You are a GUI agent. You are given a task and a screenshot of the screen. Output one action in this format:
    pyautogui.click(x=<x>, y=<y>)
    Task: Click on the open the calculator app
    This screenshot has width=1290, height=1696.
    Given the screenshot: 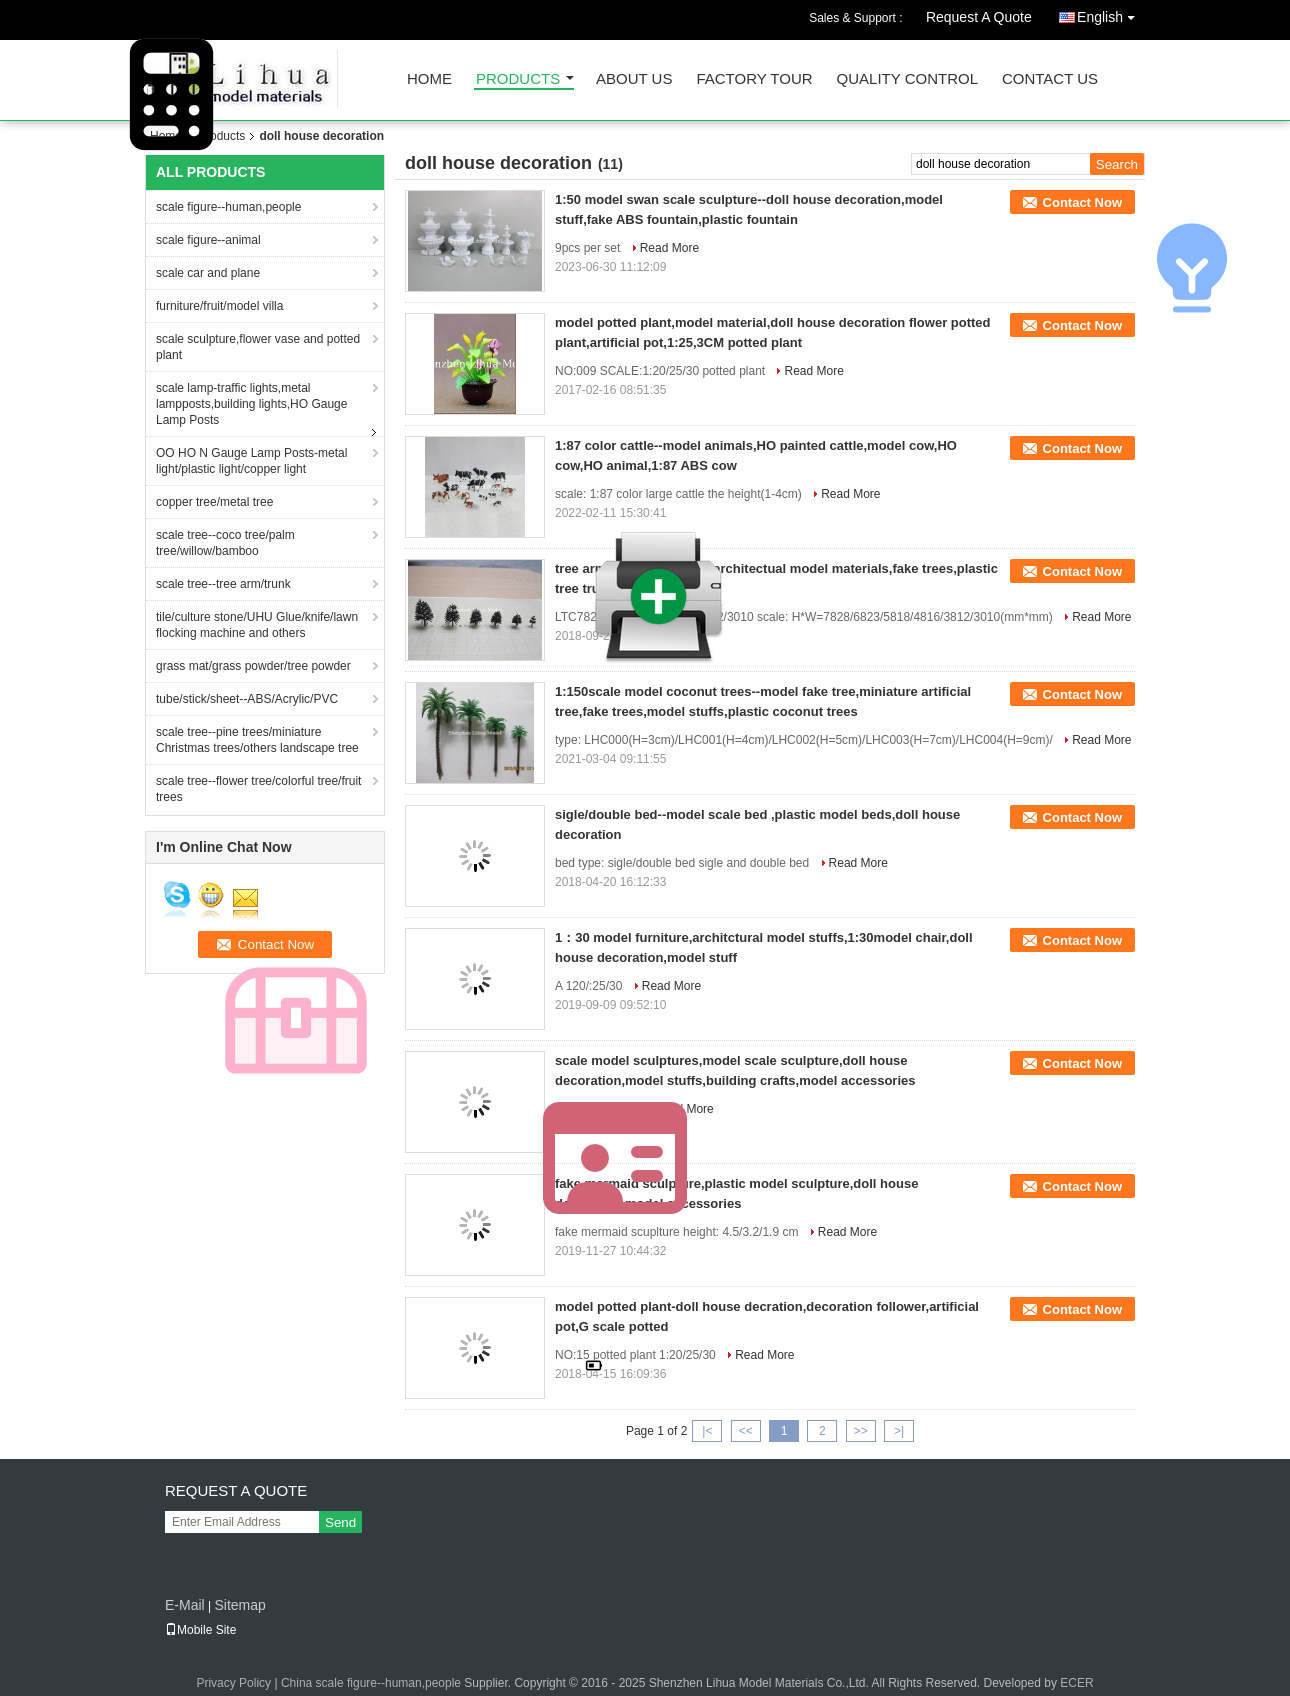 What is the action you would take?
    pyautogui.click(x=171, y=94)
    